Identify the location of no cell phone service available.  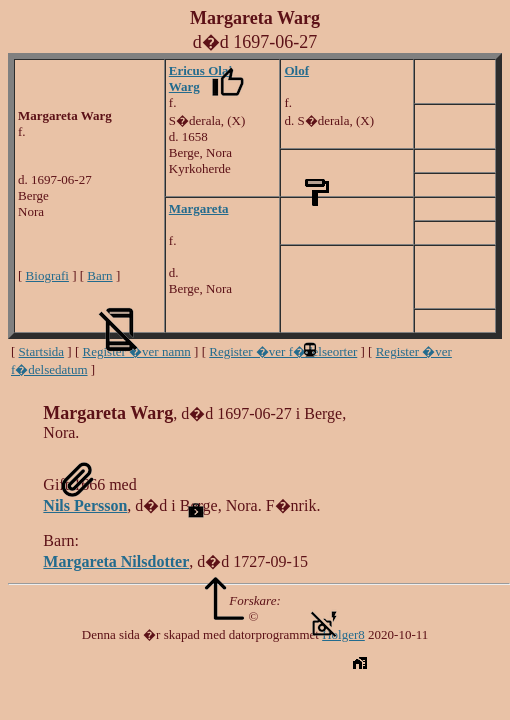
(119, 329).